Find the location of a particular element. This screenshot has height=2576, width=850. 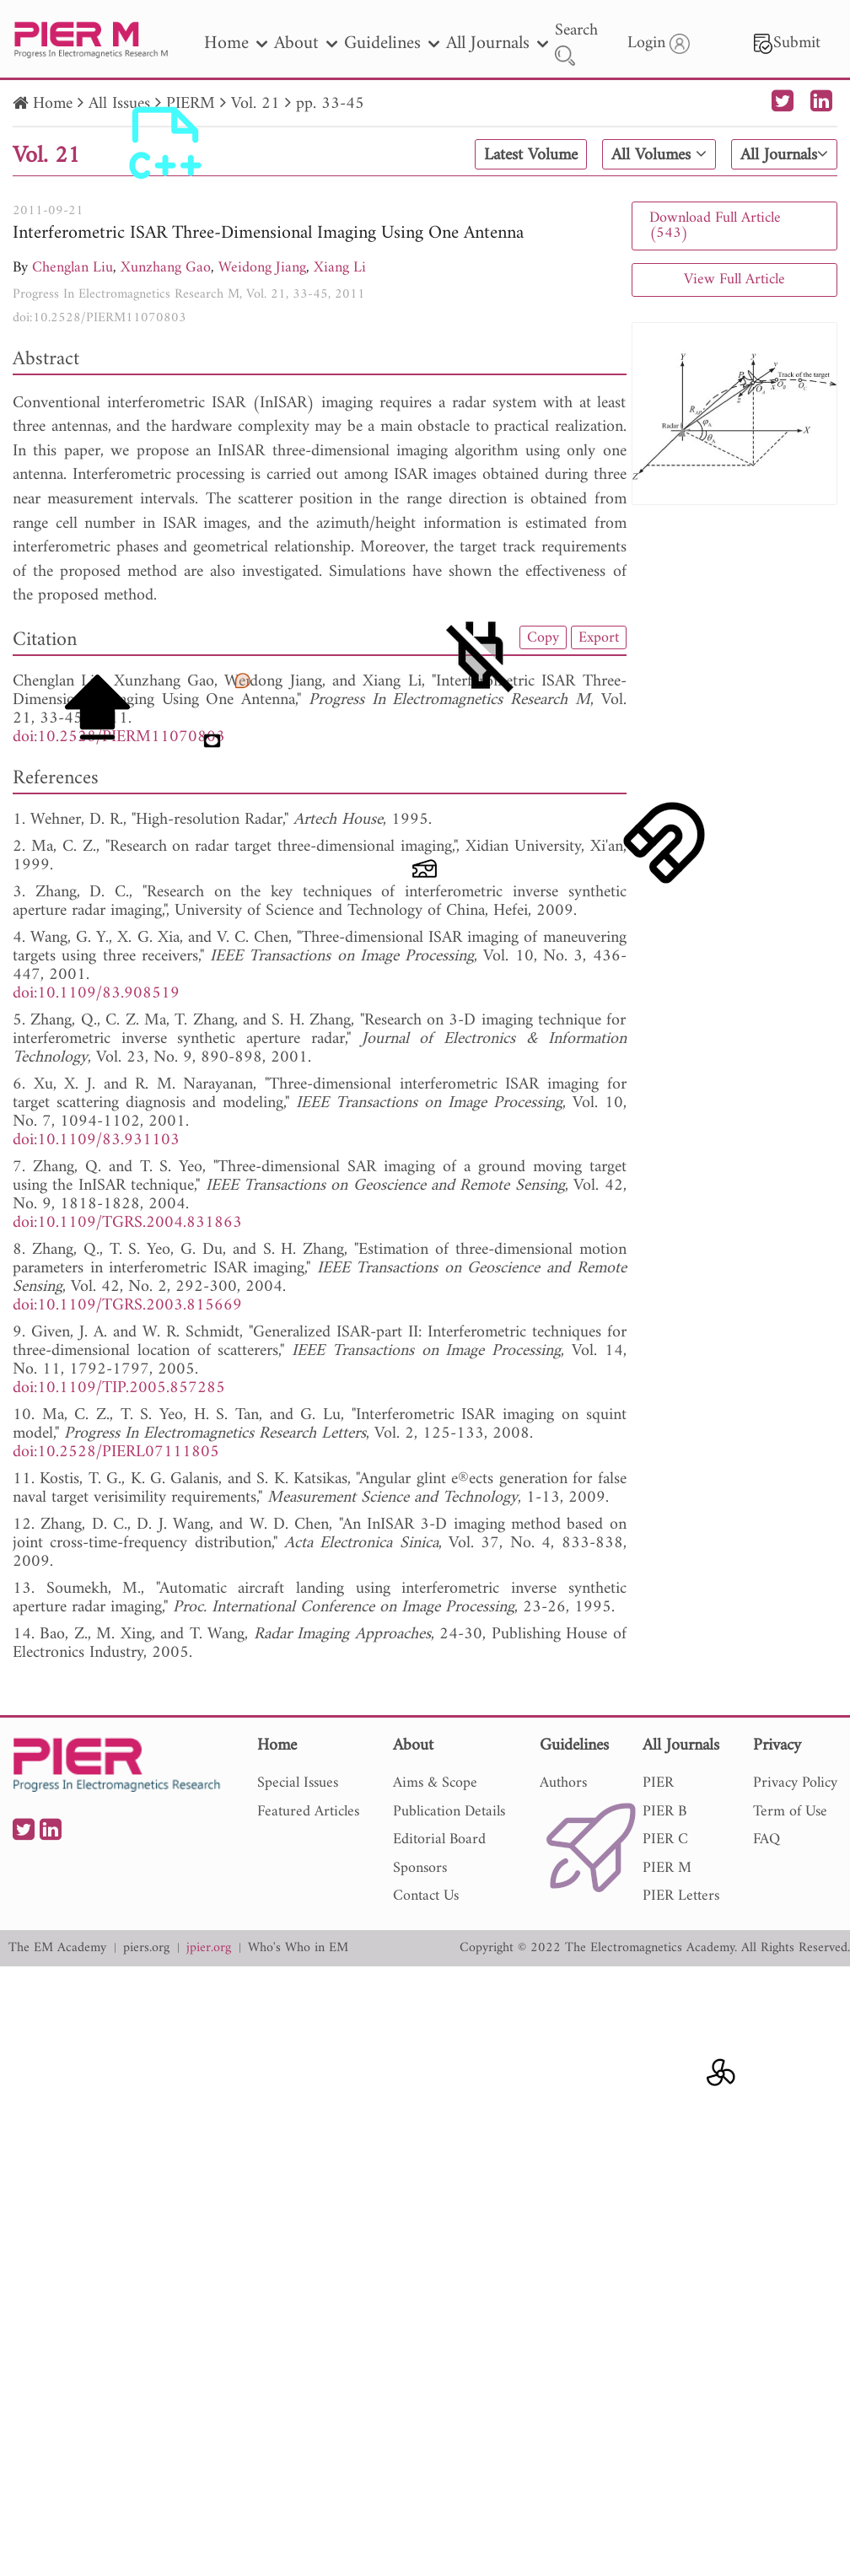

cheese or dairy product category is located at coordinates (424, 869).